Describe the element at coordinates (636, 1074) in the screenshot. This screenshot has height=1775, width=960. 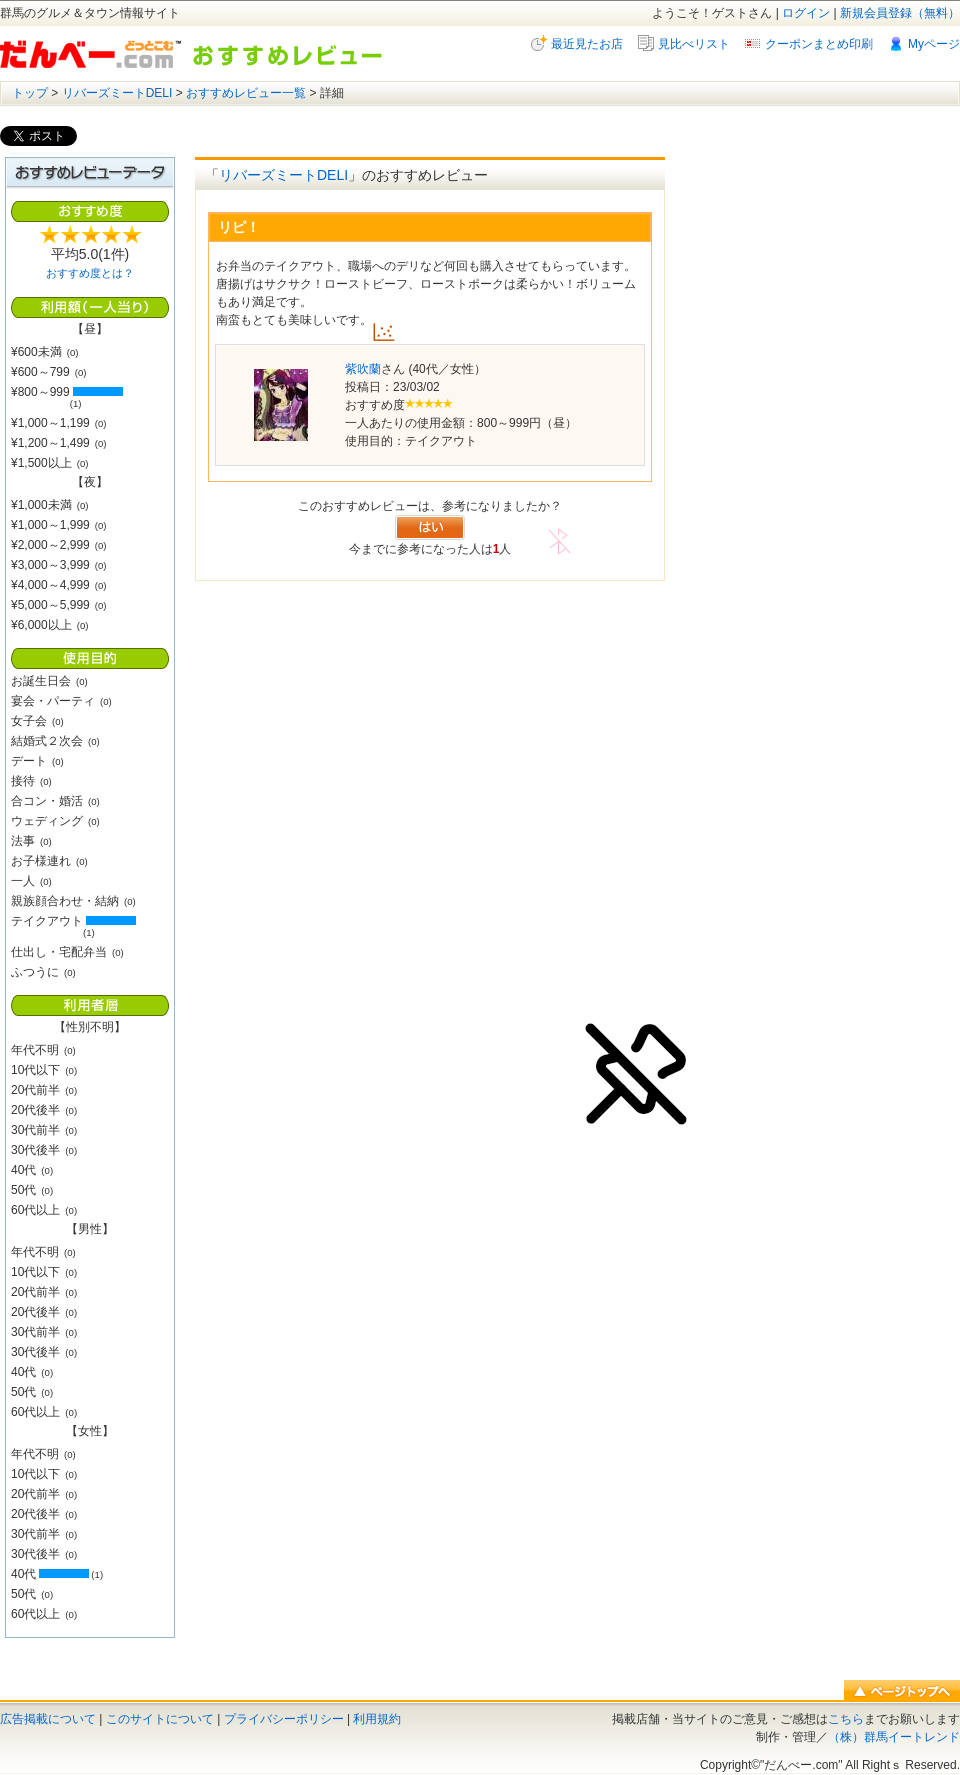
I see `unpin an item from your saved list` at that location.